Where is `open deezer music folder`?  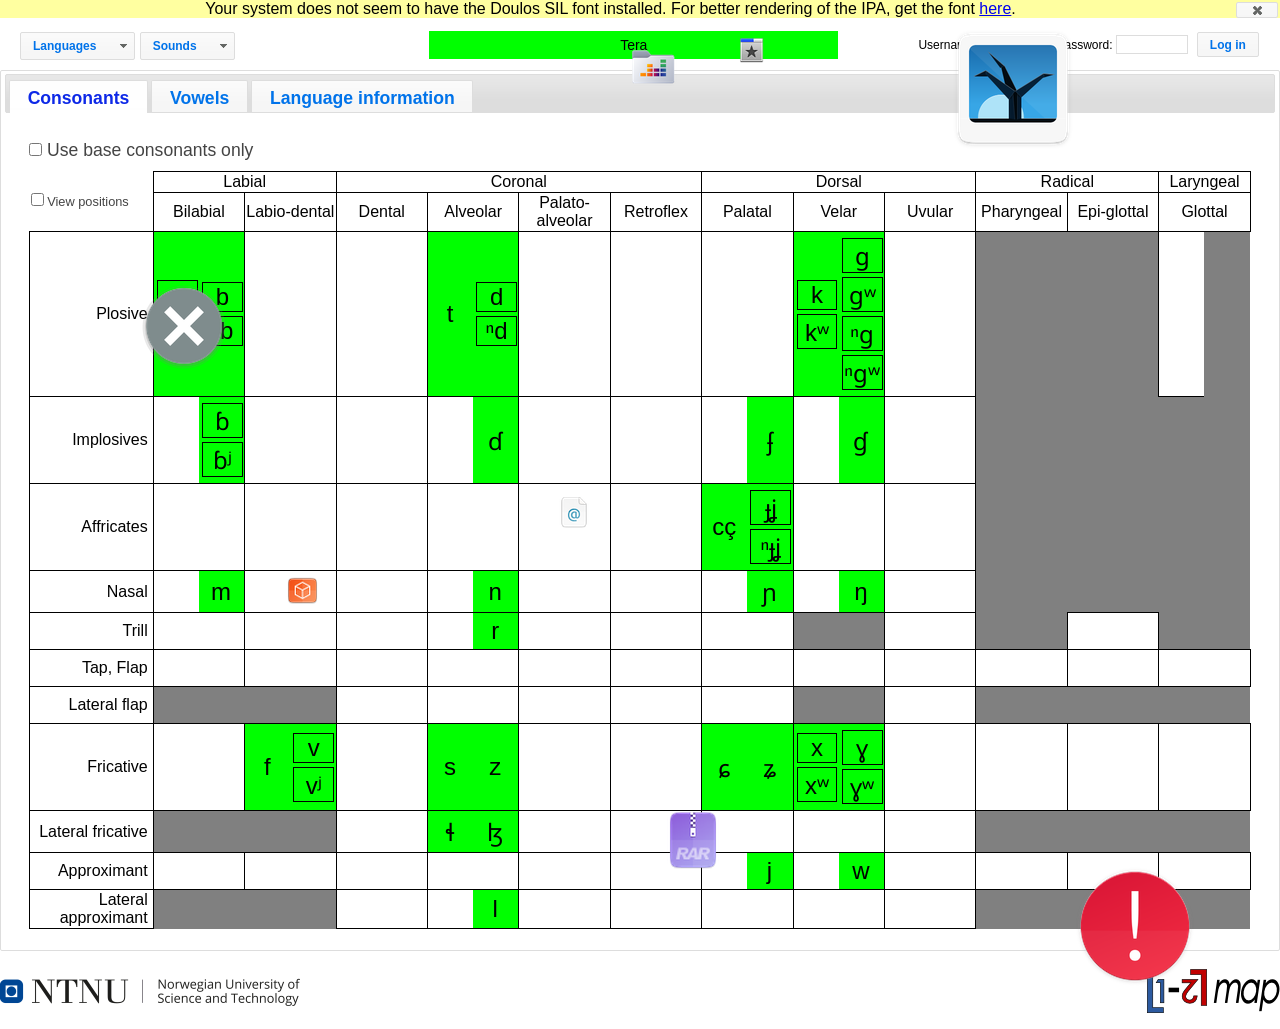 open deezer music folder is located at coordinates (653, 68).